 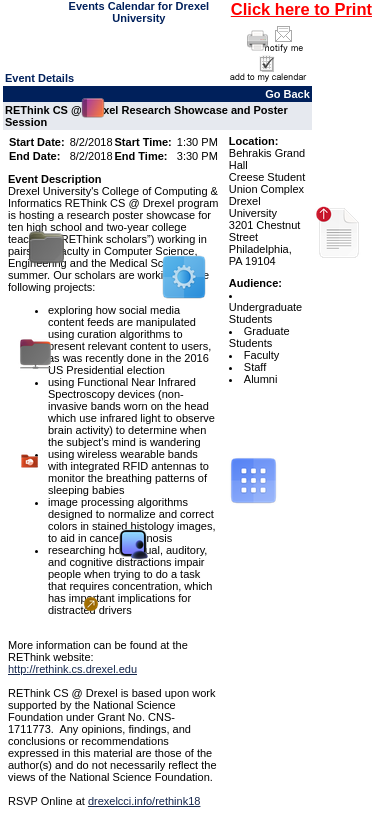 What do you see at coordinates (133, 543) in the screenshot?
I see `share your screen with others` at bounding box center [133, 543].